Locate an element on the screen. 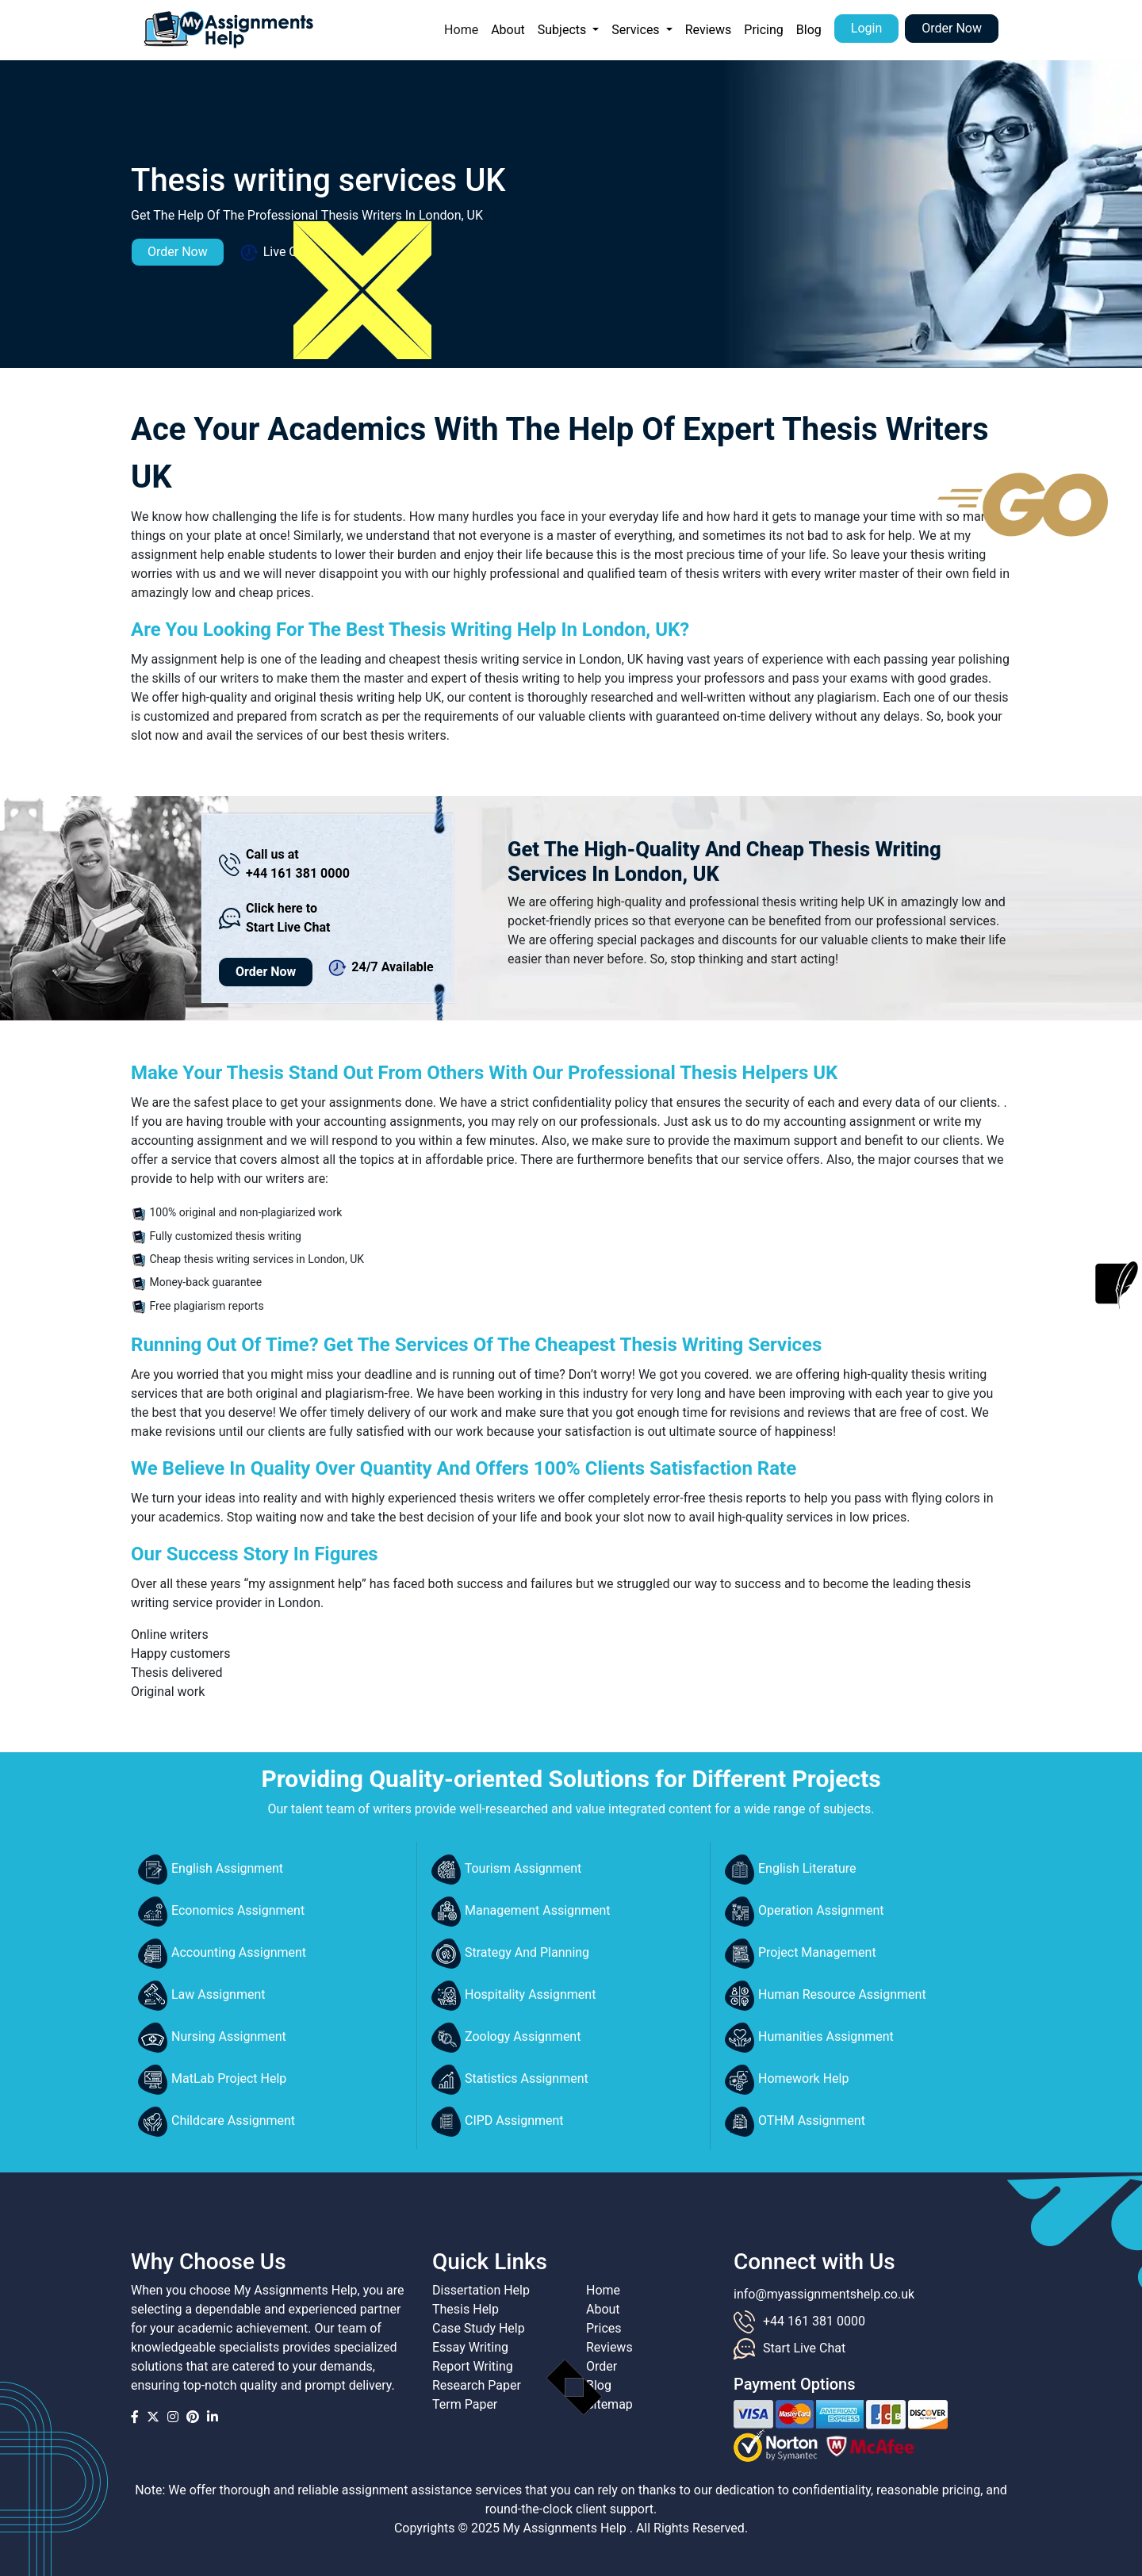 The height and width of the screenshot is (2576, 1142). SQLite database technology is located at coordinates (1117, 1285).